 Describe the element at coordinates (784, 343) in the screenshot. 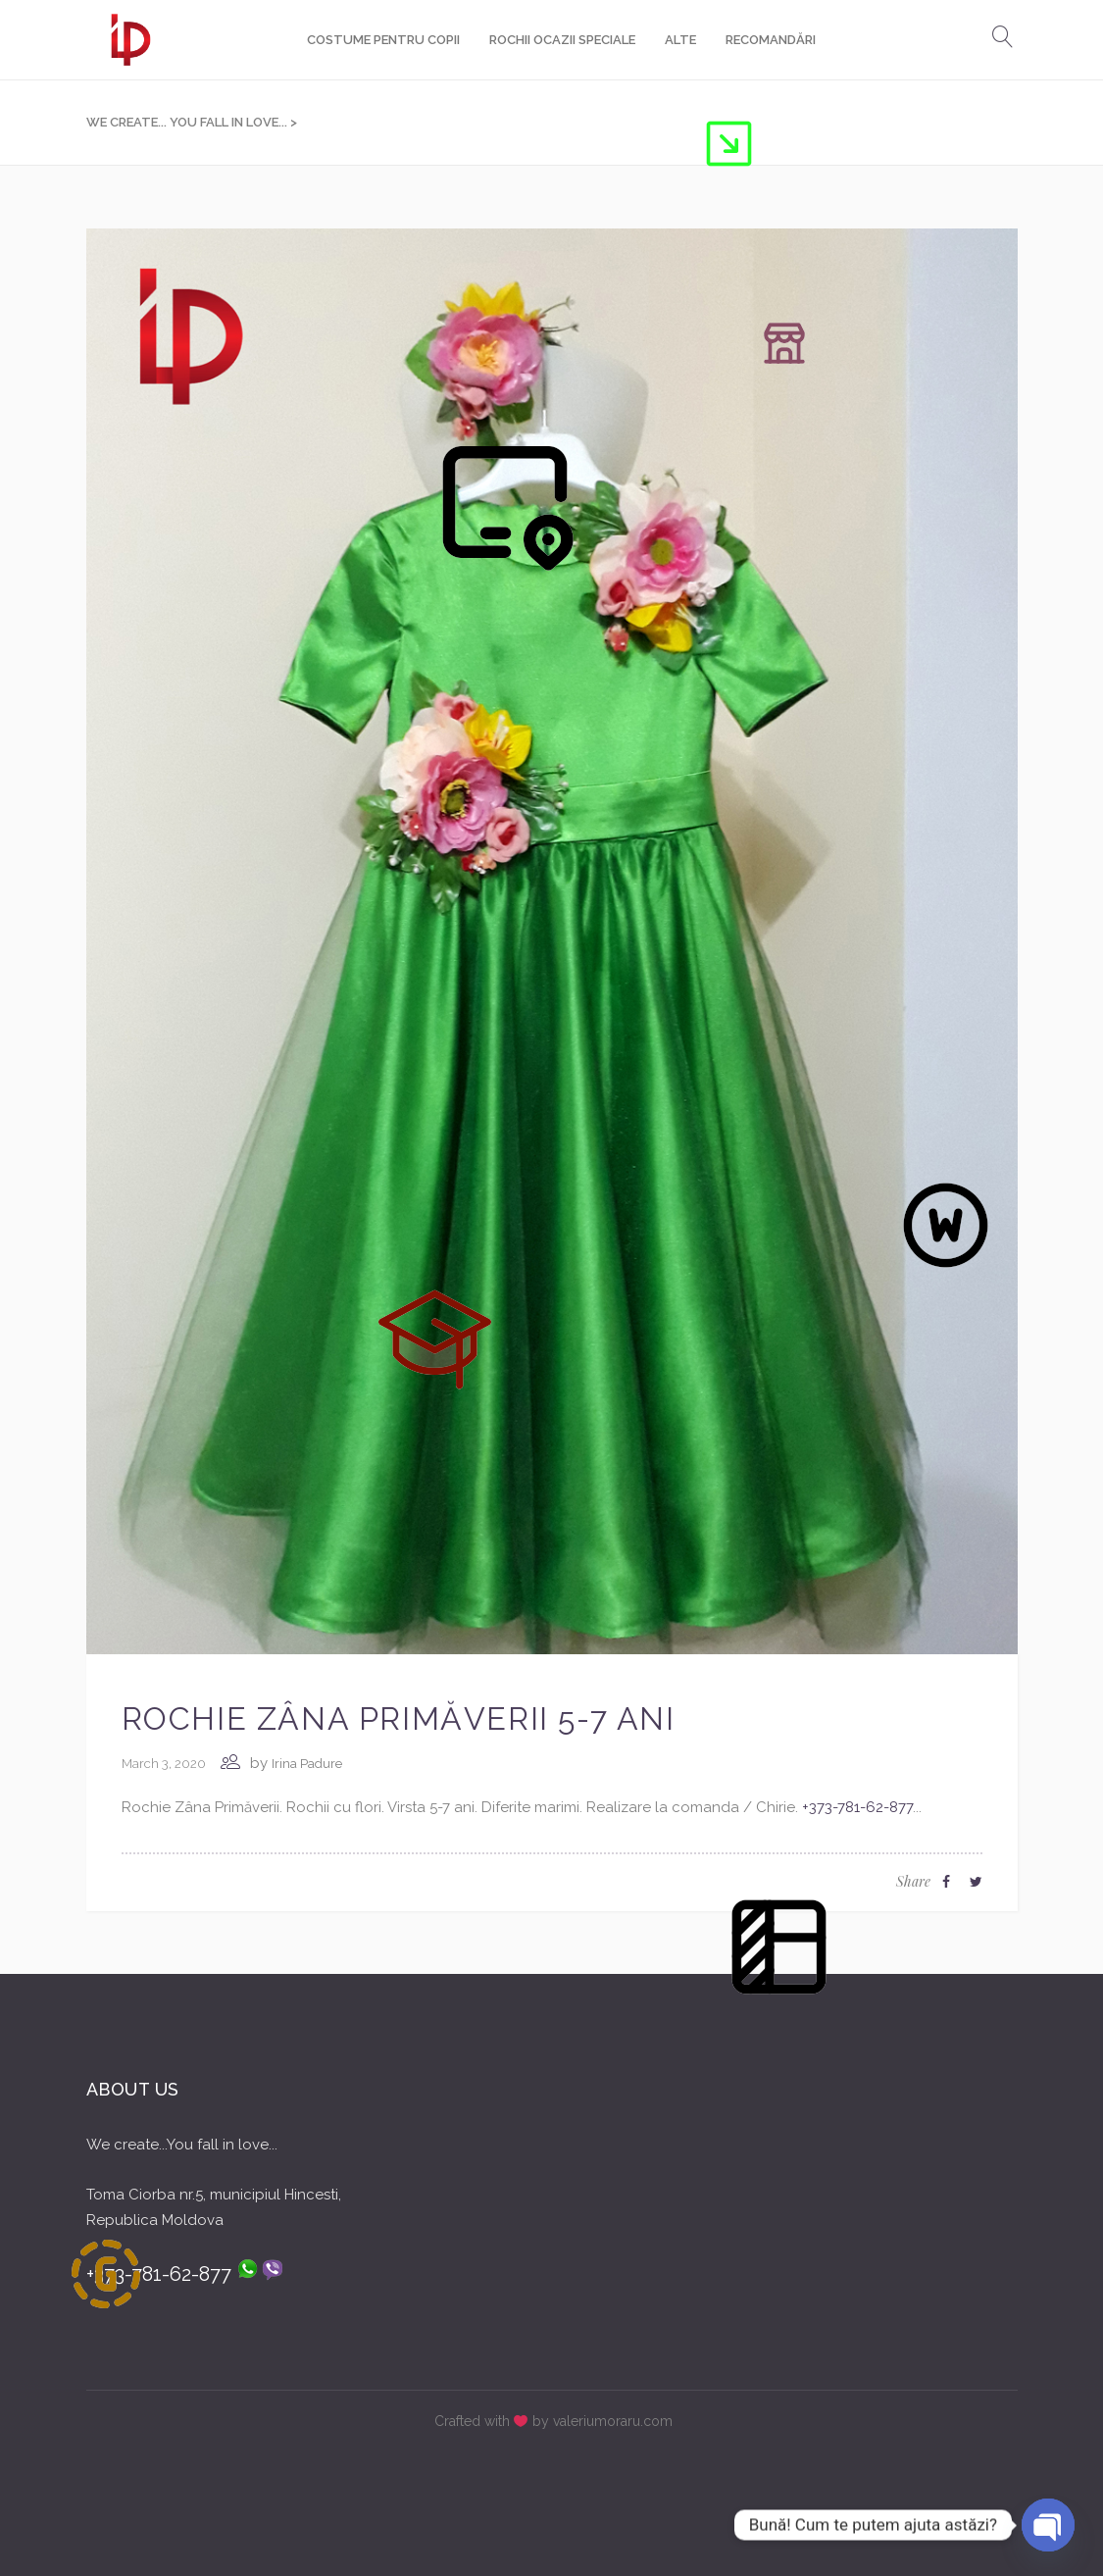

I see `browse or open the store` at that location.